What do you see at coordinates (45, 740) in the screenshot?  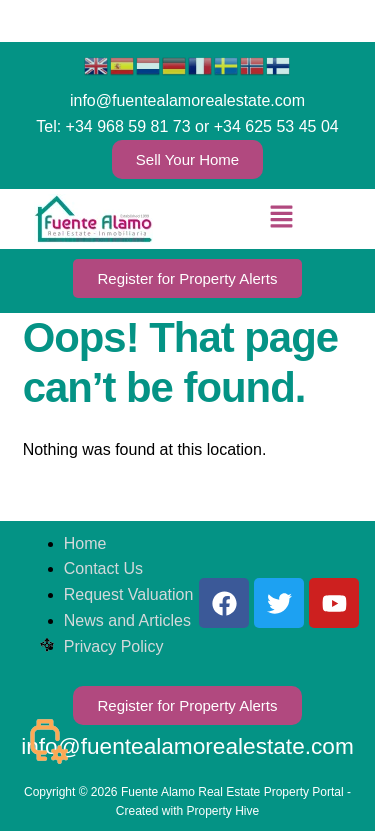 I see `access smartwatch settings` at bounding box center [45, 740].